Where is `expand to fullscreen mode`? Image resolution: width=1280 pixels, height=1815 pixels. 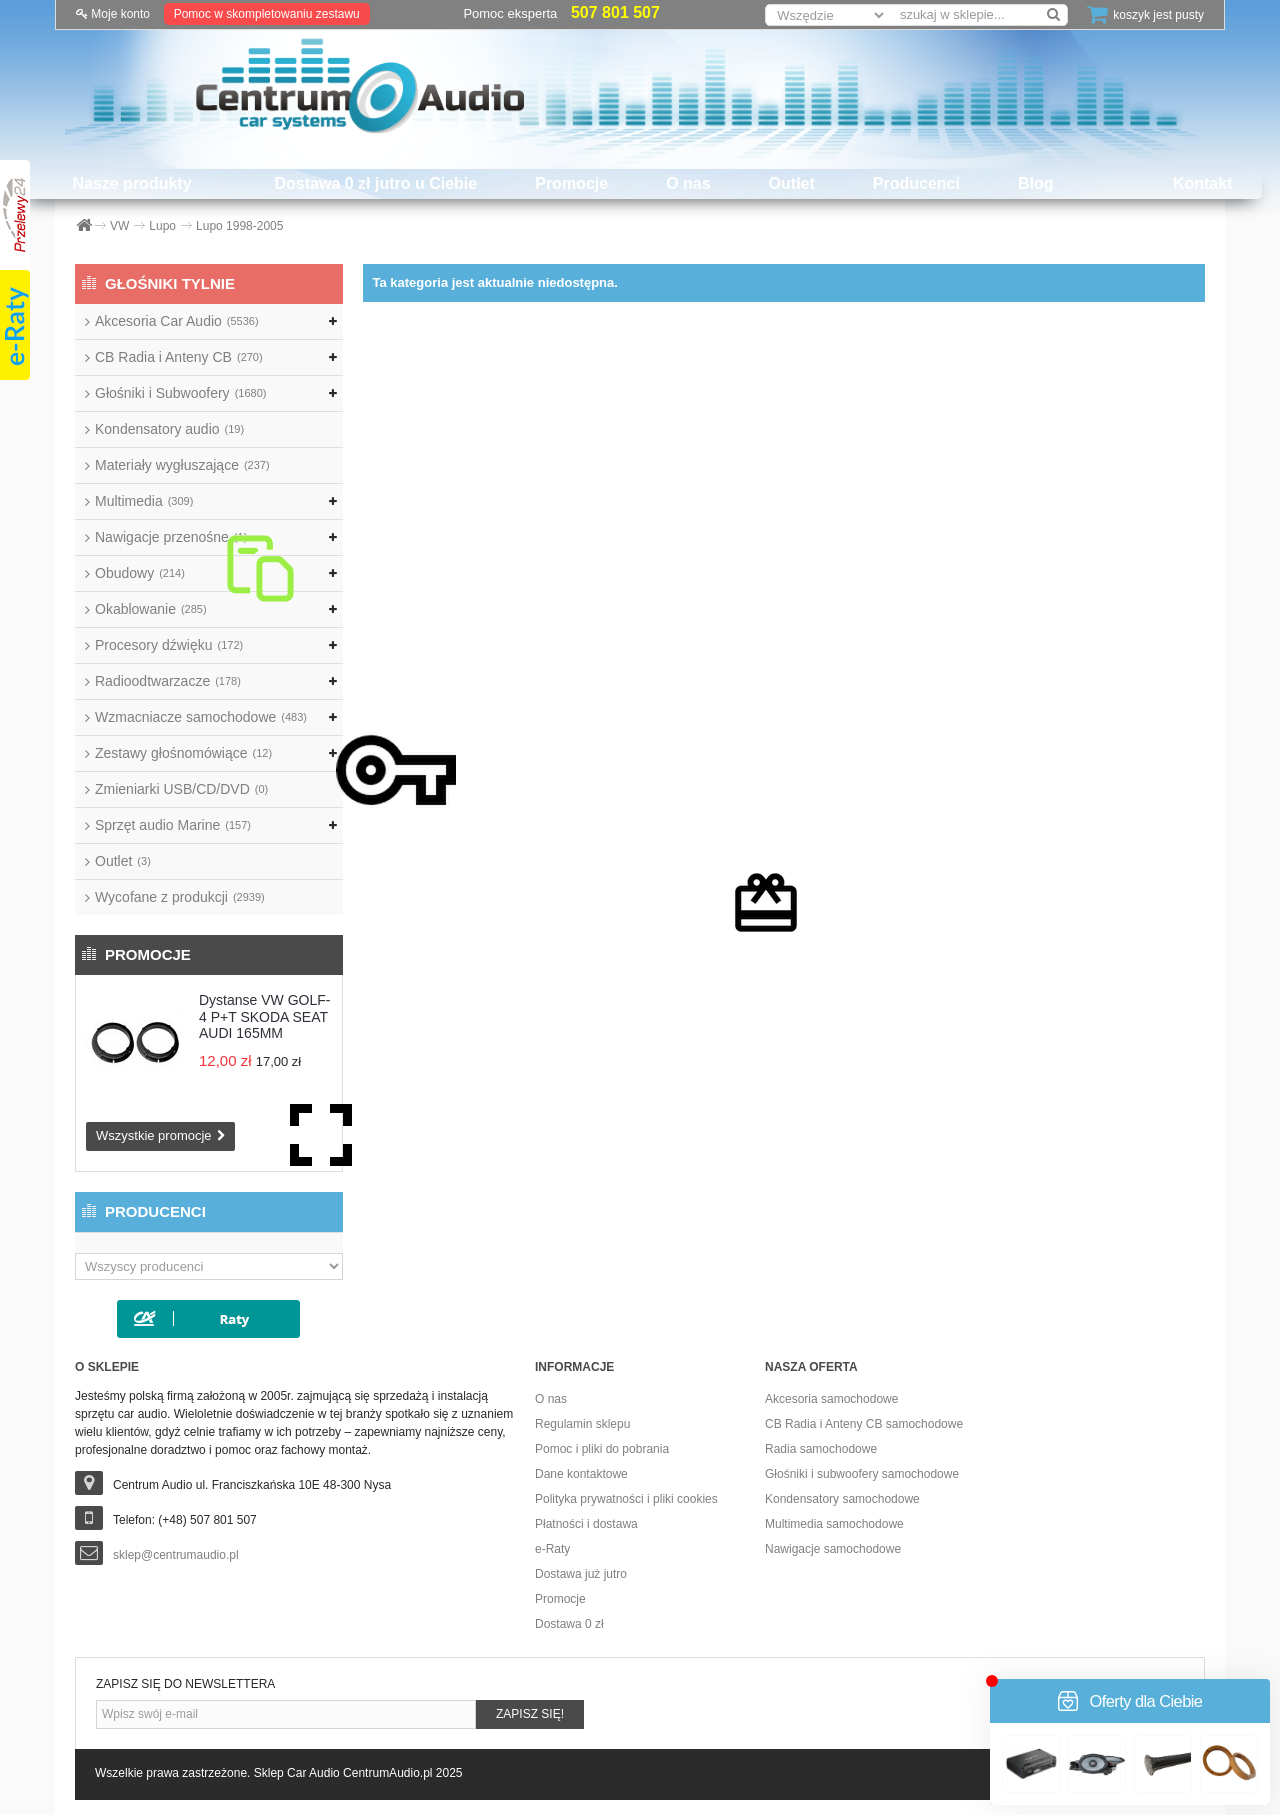
expand to fullscreen mode is located at coordinates (321, 1135).